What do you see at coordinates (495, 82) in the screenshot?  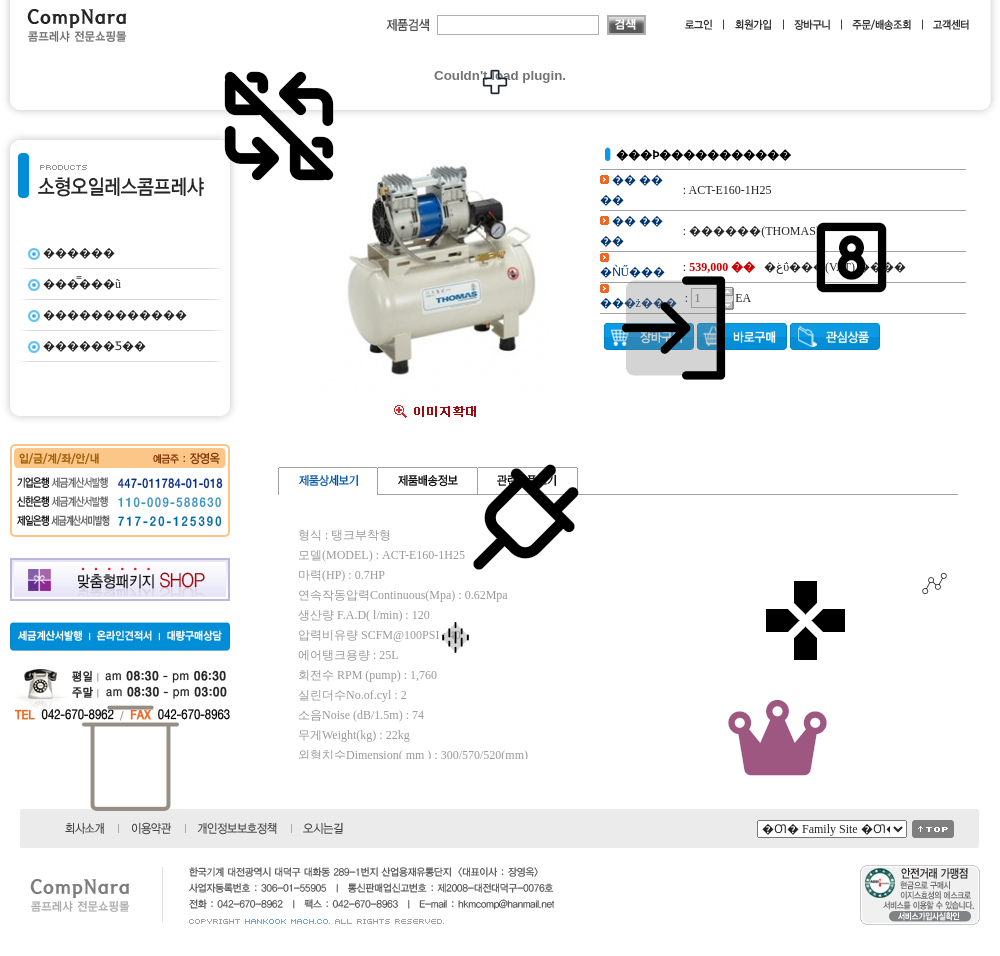 I see `access health or medical information` at bounding box center [495, 82].